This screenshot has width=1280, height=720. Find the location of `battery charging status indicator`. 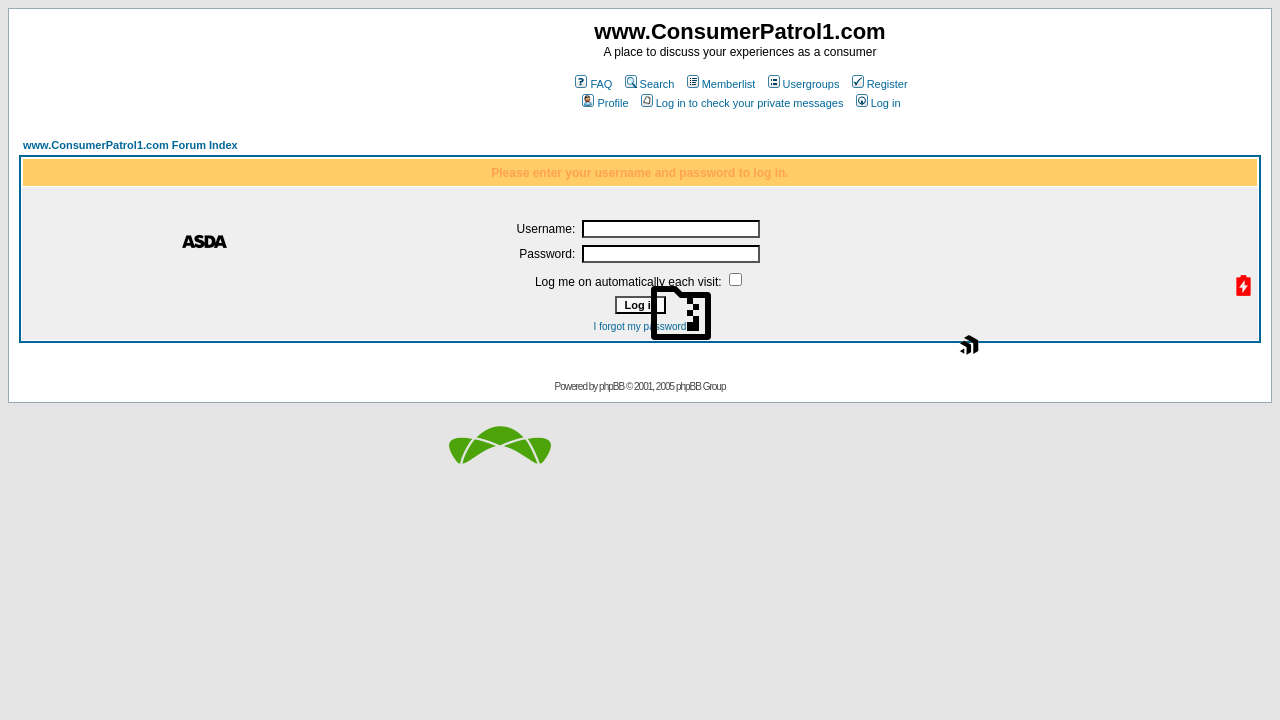

battery charging status indicator is located at coordinates (1243, 285).